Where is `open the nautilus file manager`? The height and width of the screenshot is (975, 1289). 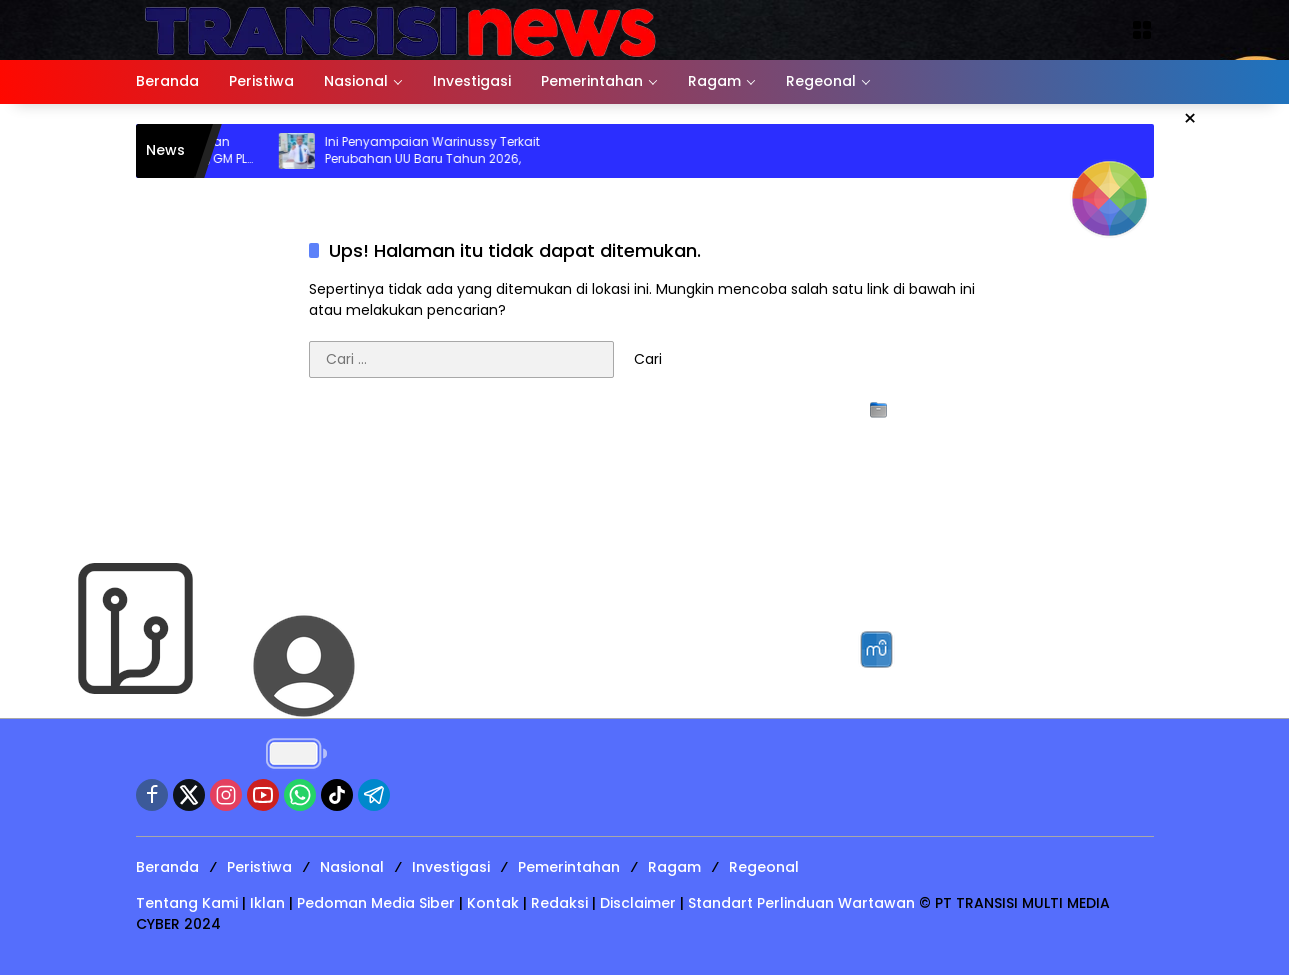
open the nautilus file manager is located at coordinates (878, 409).